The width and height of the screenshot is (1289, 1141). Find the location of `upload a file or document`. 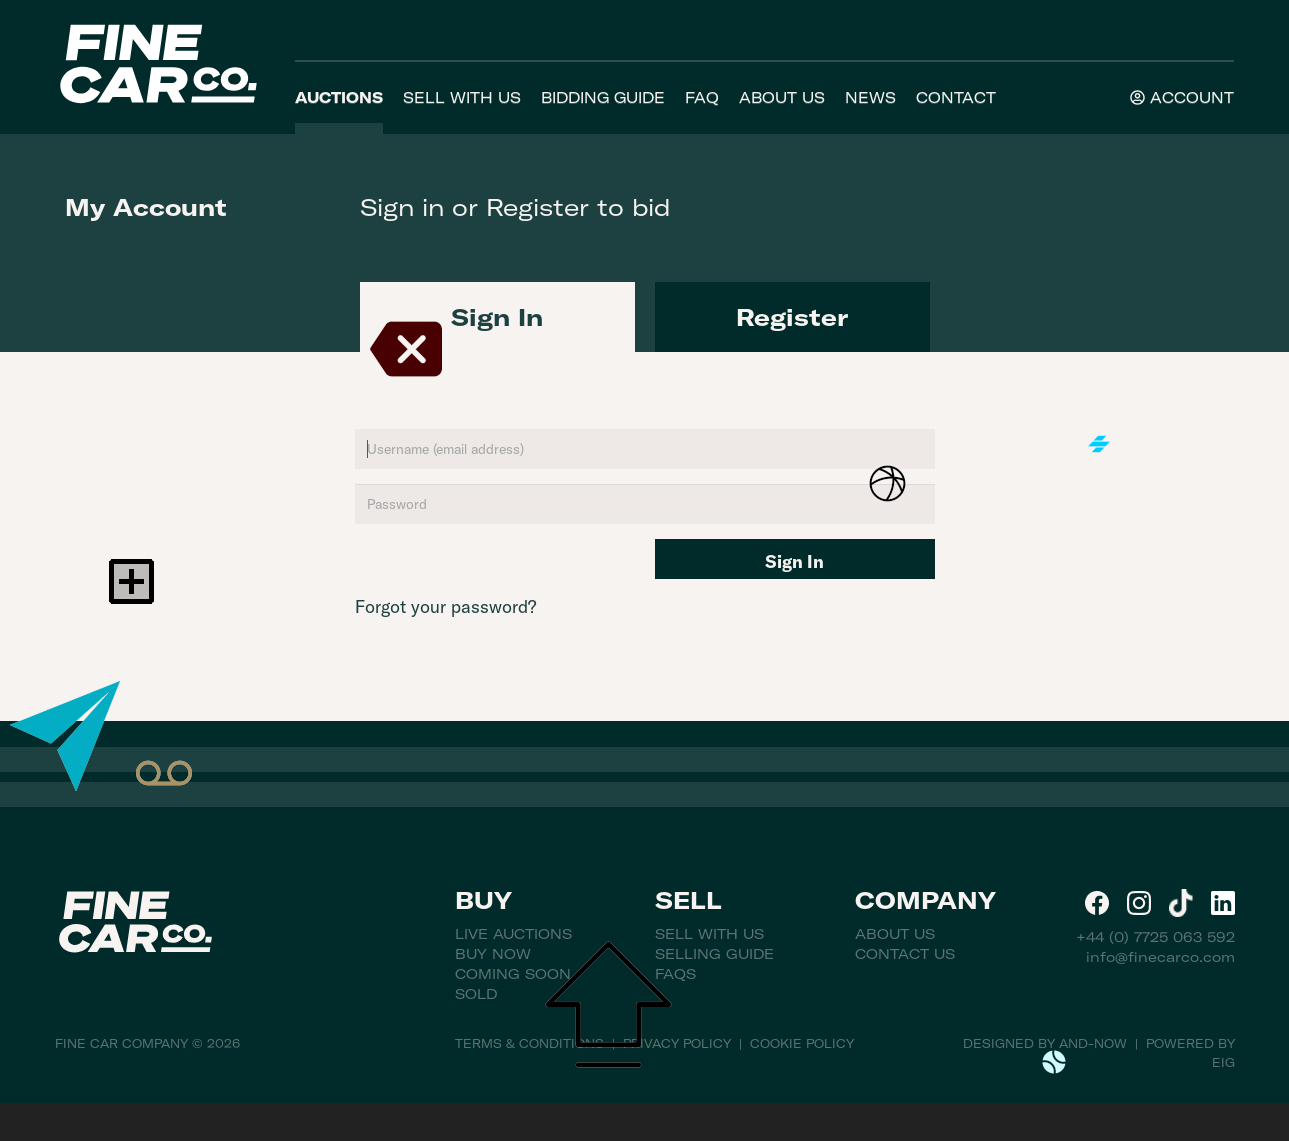

upload a file or document is located at coordinates (608, 1009).